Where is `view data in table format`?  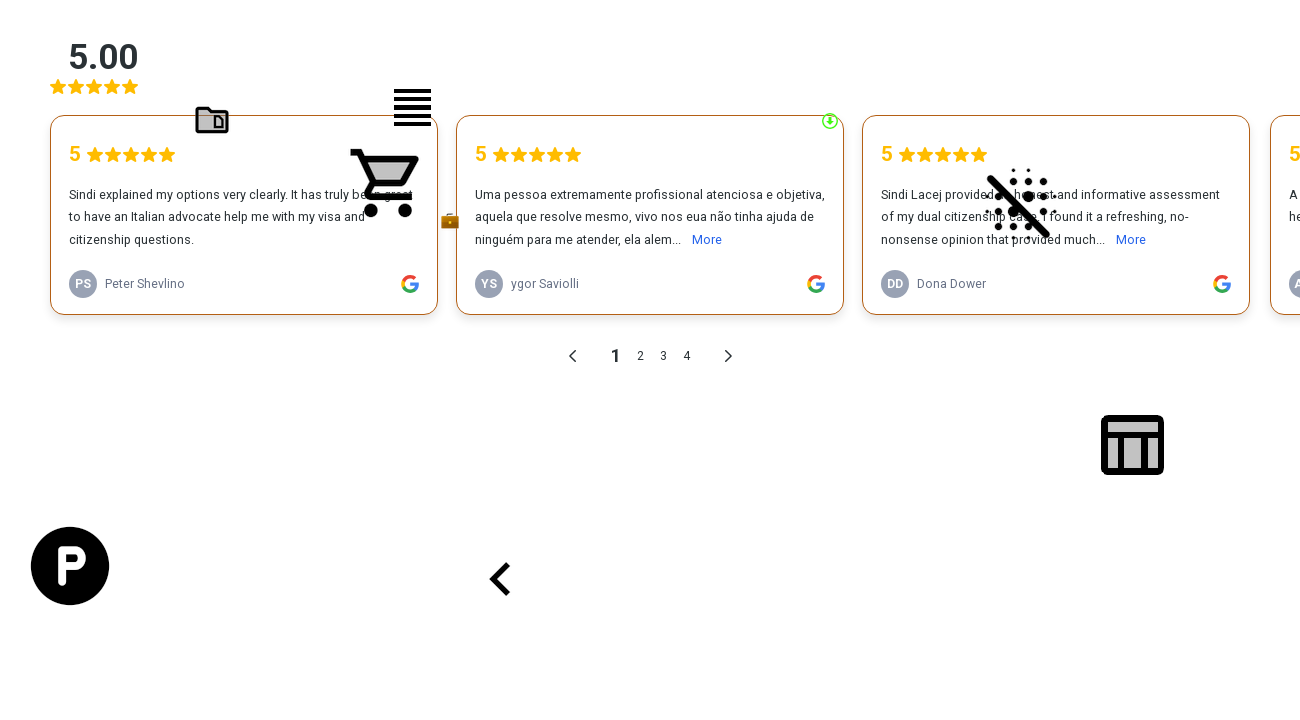
view data in table format is located at coordinates (1131, 445).